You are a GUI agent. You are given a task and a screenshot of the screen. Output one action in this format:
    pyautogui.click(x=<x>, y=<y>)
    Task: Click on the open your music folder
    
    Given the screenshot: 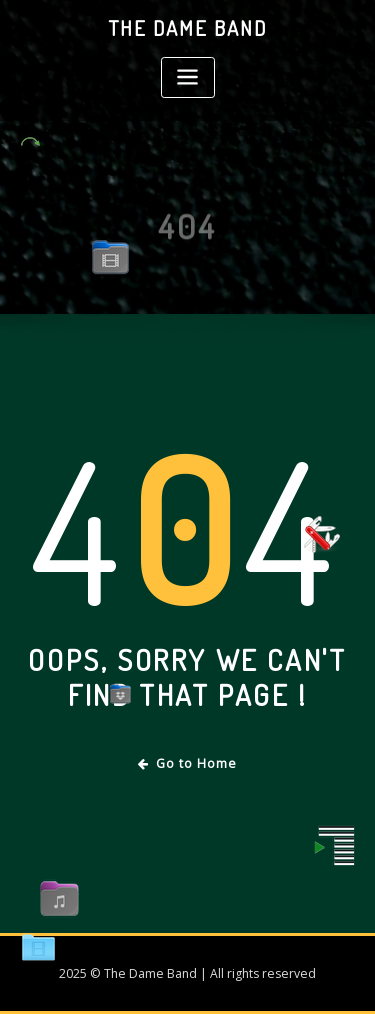 What is the action you would take?
    pyautogui.click(x=59, y=898)
    